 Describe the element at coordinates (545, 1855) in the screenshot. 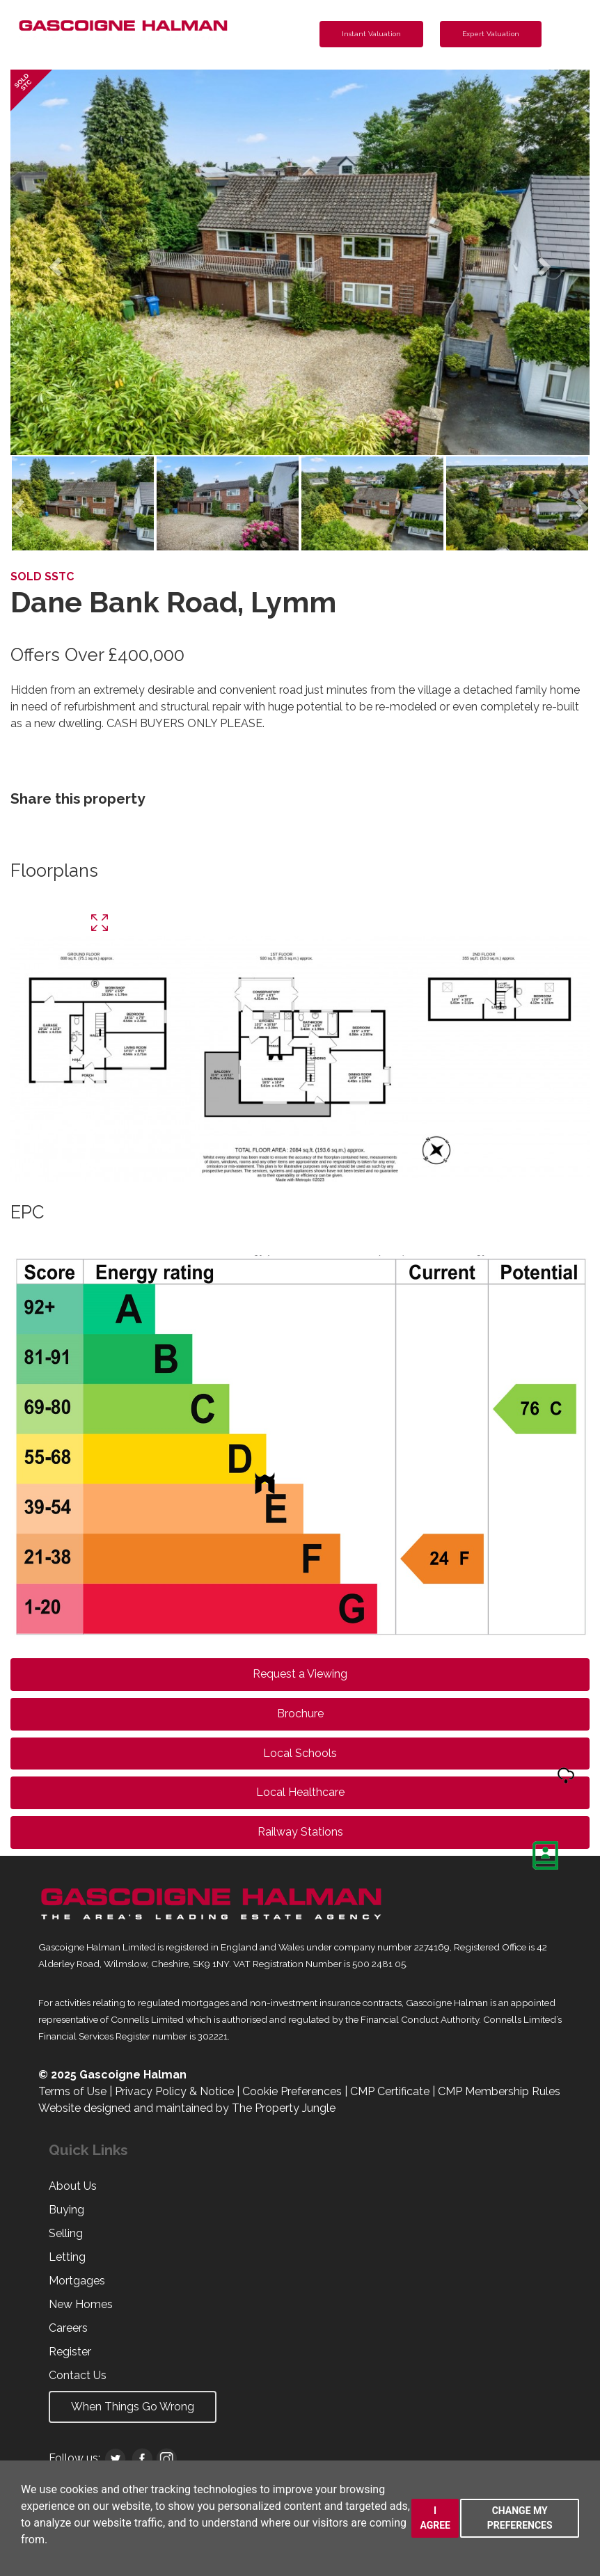

I see `open your contacts book` at that location.